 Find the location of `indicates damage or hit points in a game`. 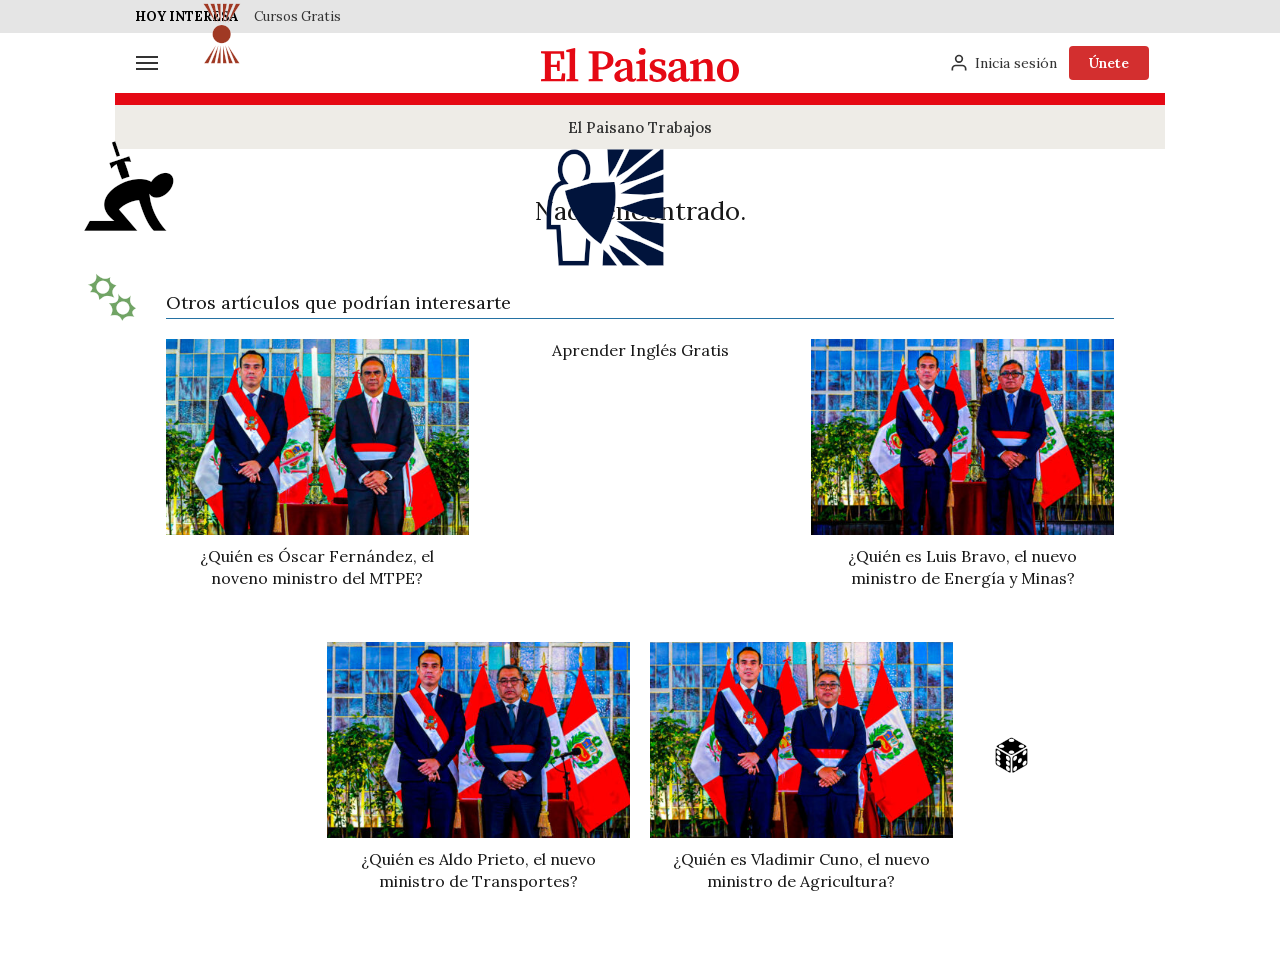

indicates damage or hit points in a game is located at coordinates (111, 297).